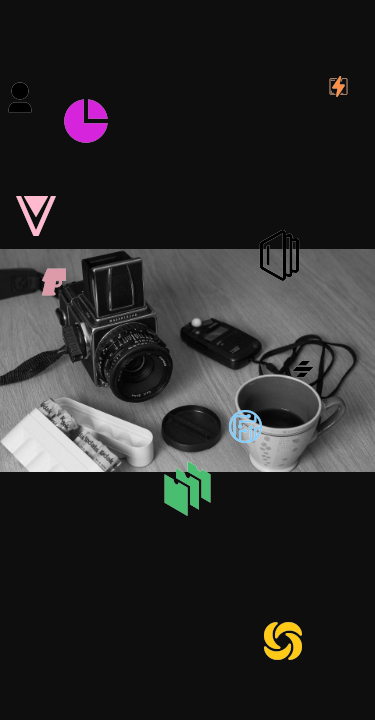 The image size is (375, 720). I want to click on cloudflare pages logo, so click(338, 86).